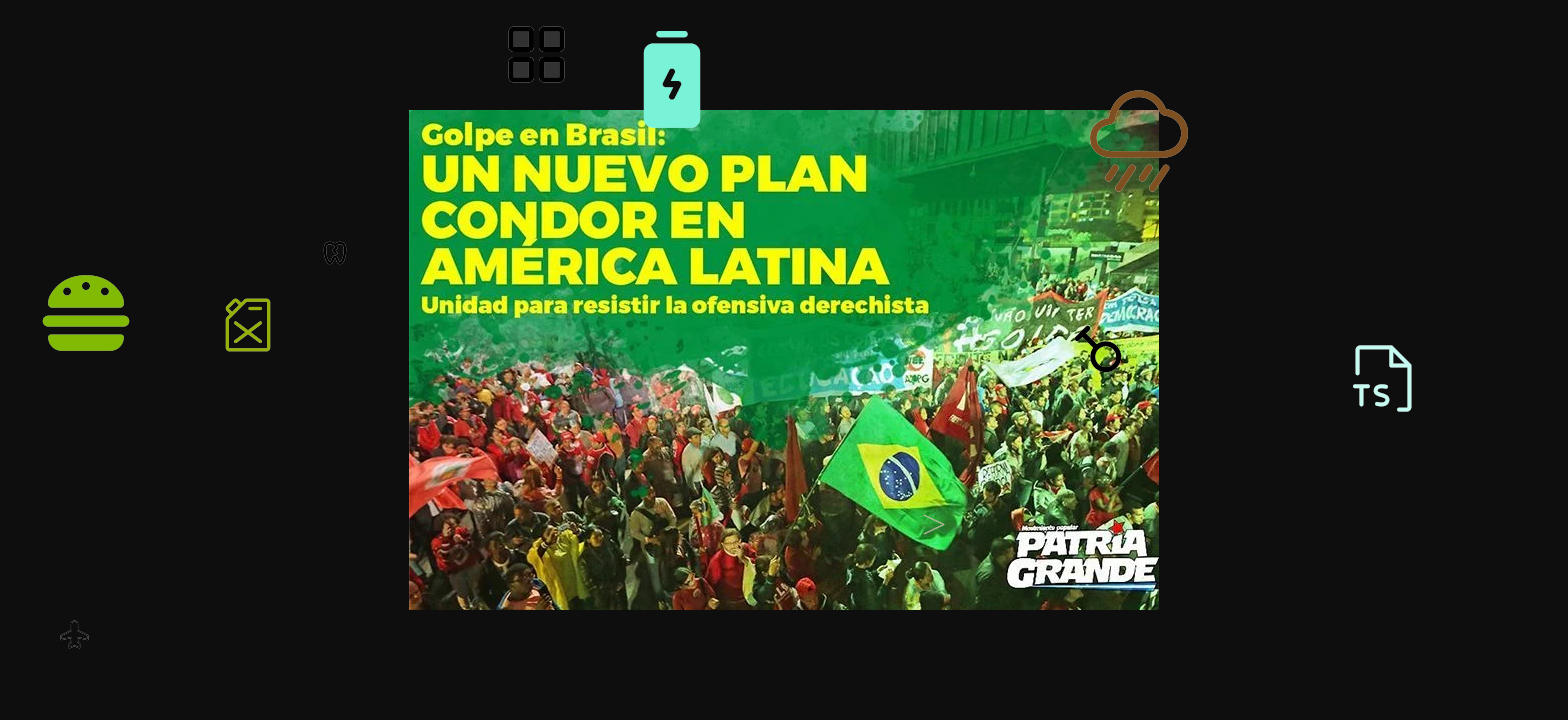  What do you see at coordinates (74, 634) in the screenshot?
I see `enable airplane mode` at bounding box center [74, 634].